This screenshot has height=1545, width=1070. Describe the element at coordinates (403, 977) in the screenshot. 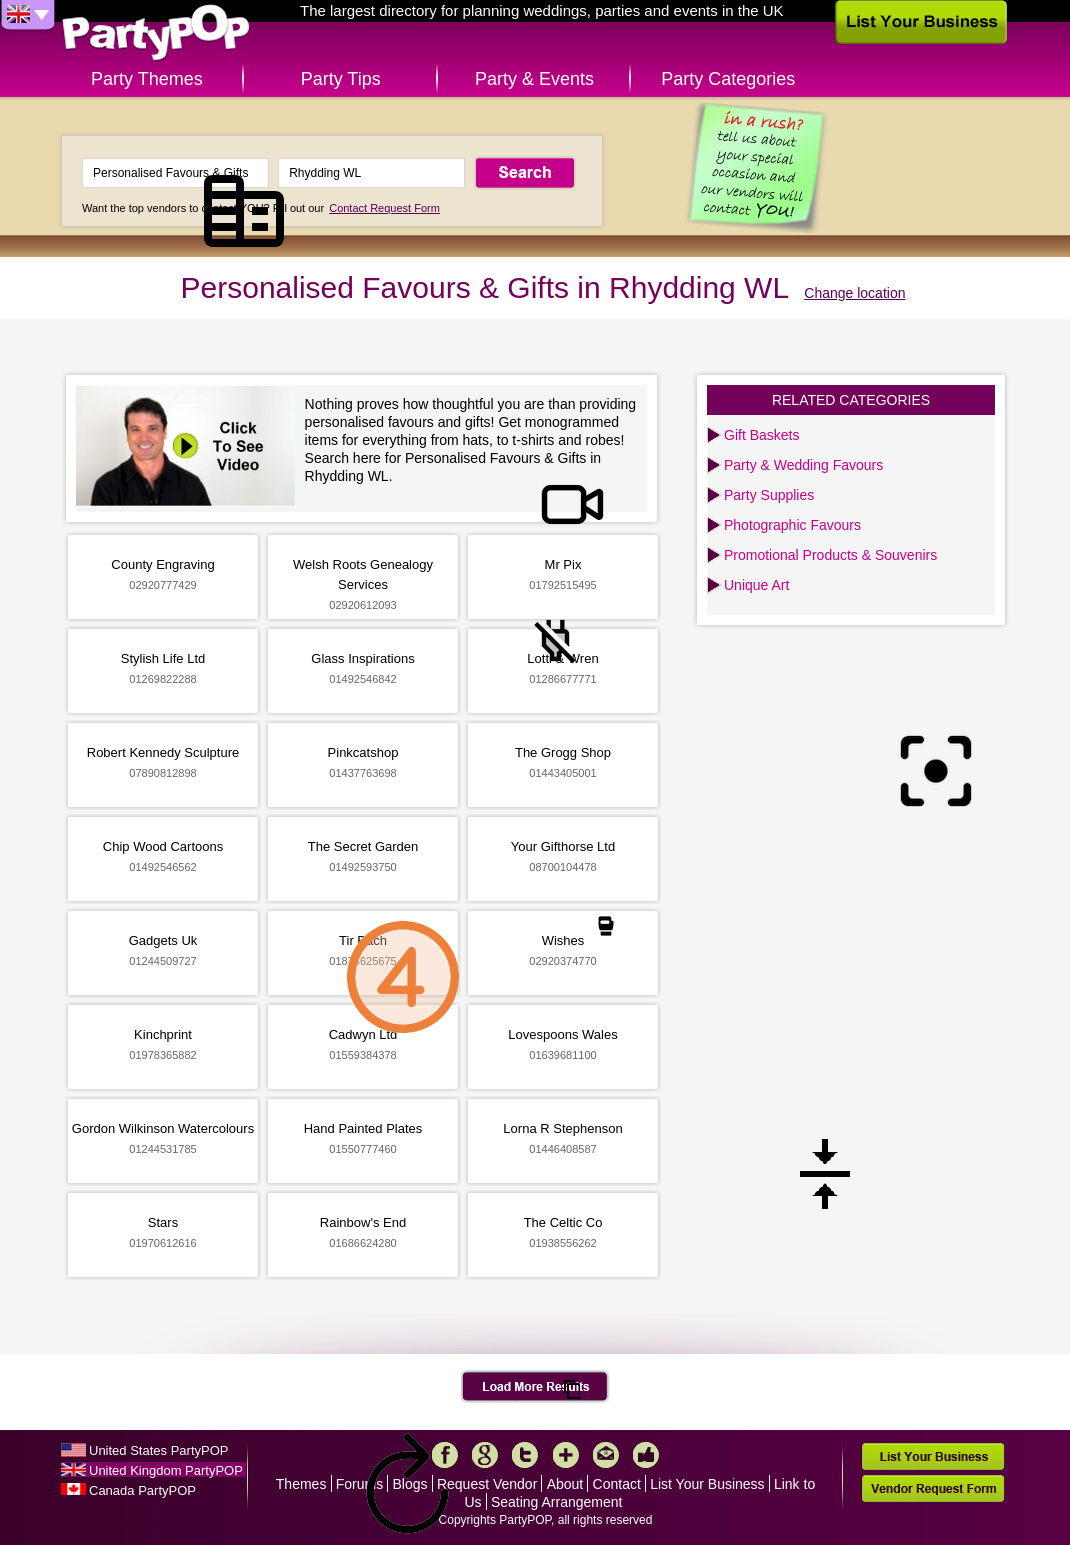

I see `indicates step four in a multi-step process` at that location.